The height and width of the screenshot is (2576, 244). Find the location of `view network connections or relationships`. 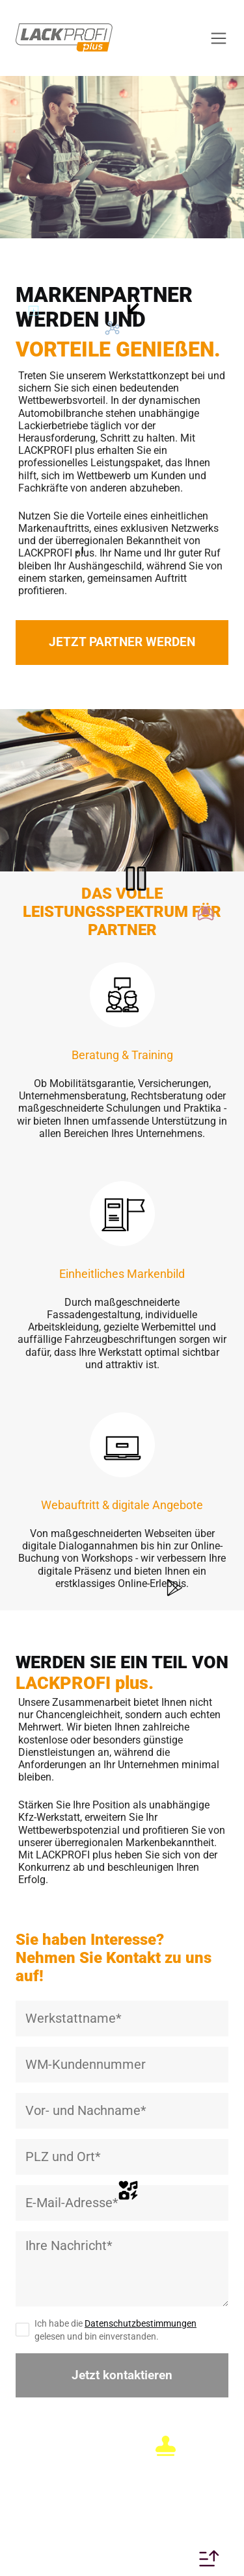

view network connections or relationships is located at coordinates (112, 328).